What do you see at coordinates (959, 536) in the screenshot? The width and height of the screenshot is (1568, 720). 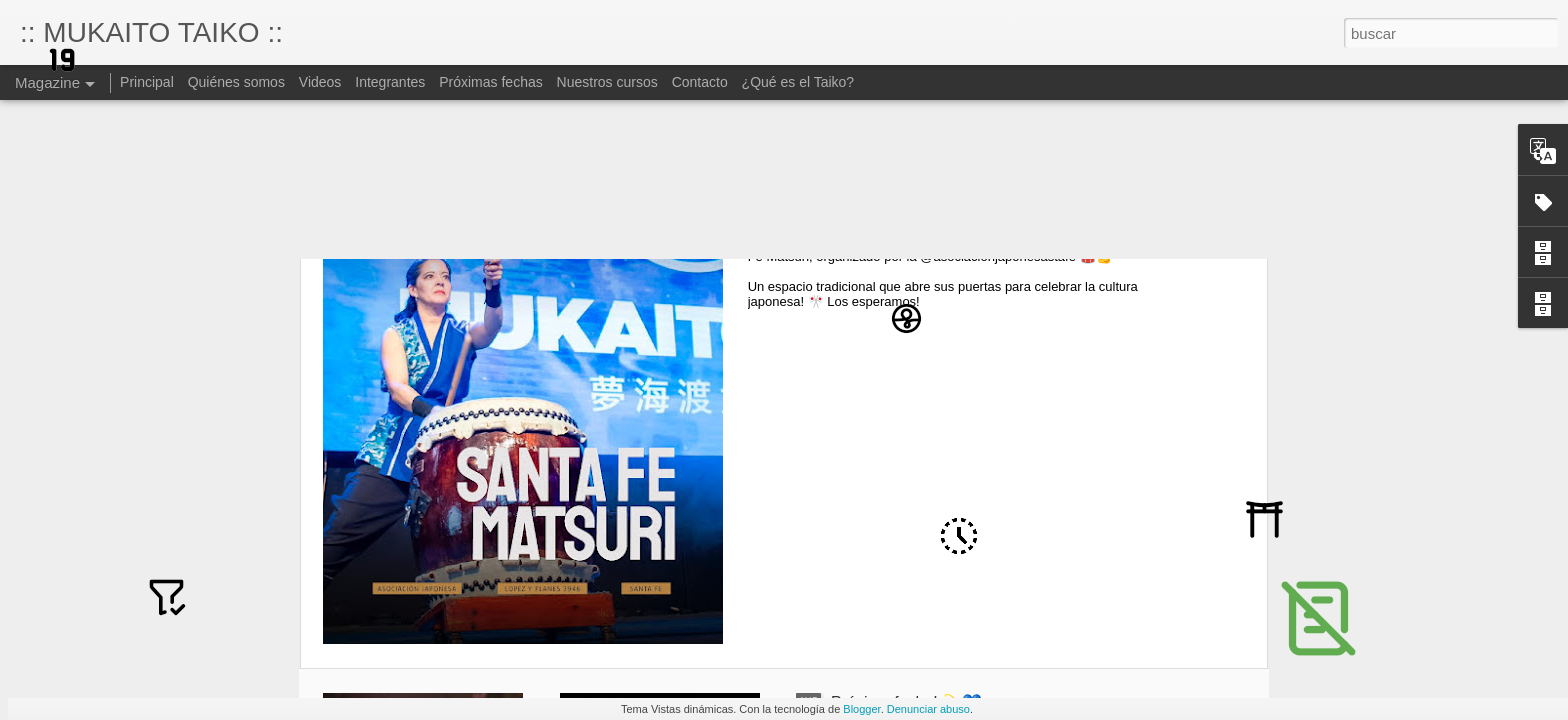 I see `indicates history tracking is disabled` at bounding box center [959, 536].